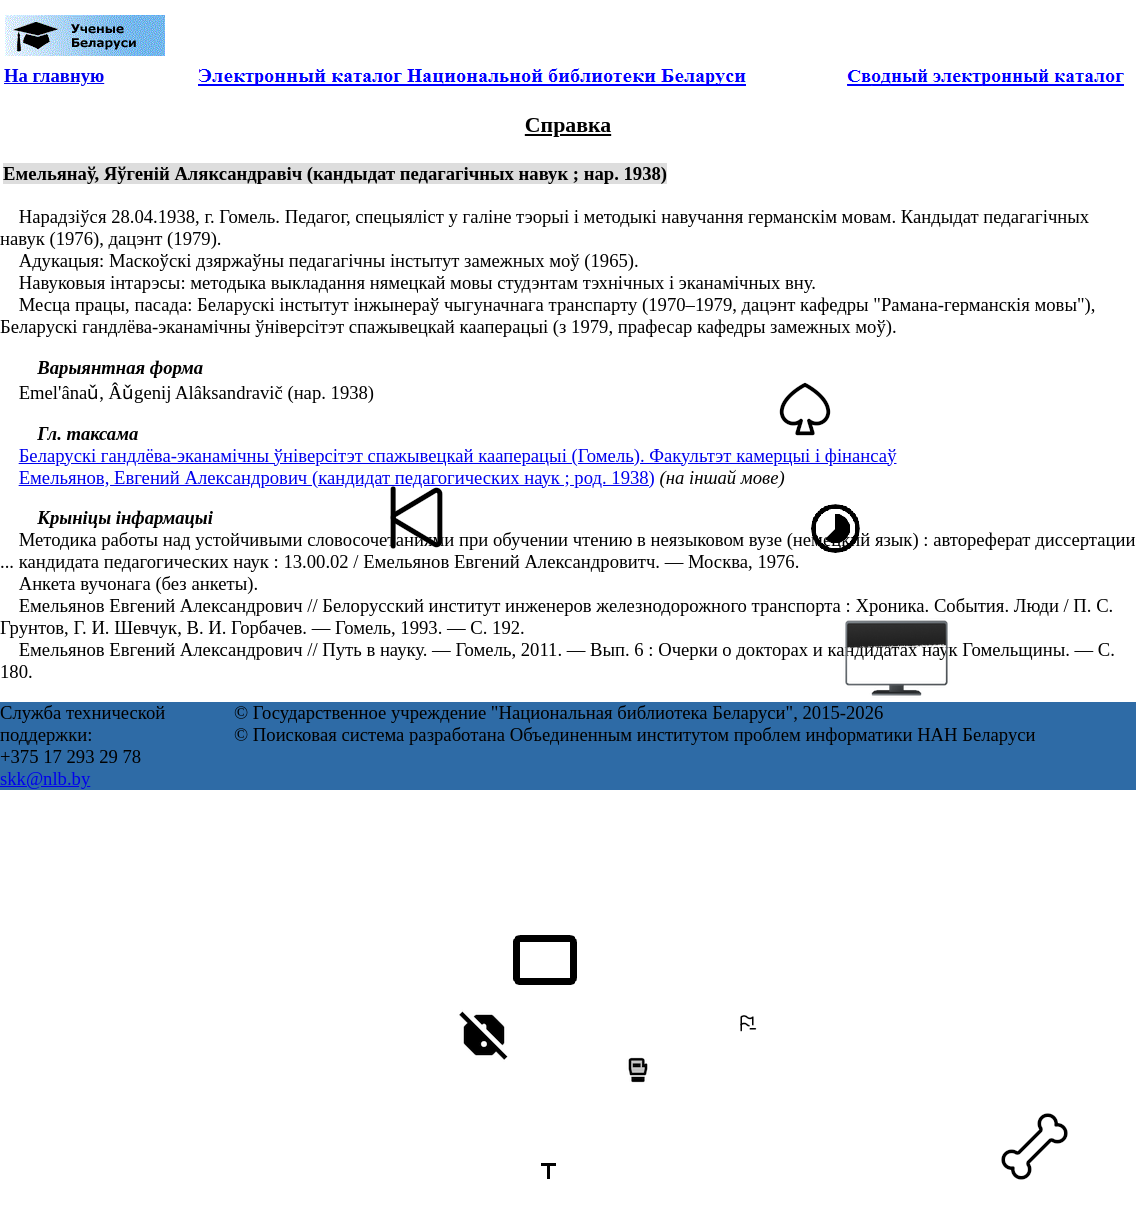 The width and height of the screenshot is (1136, 1227). I want to click on skip to previous track, so click(416, 517).